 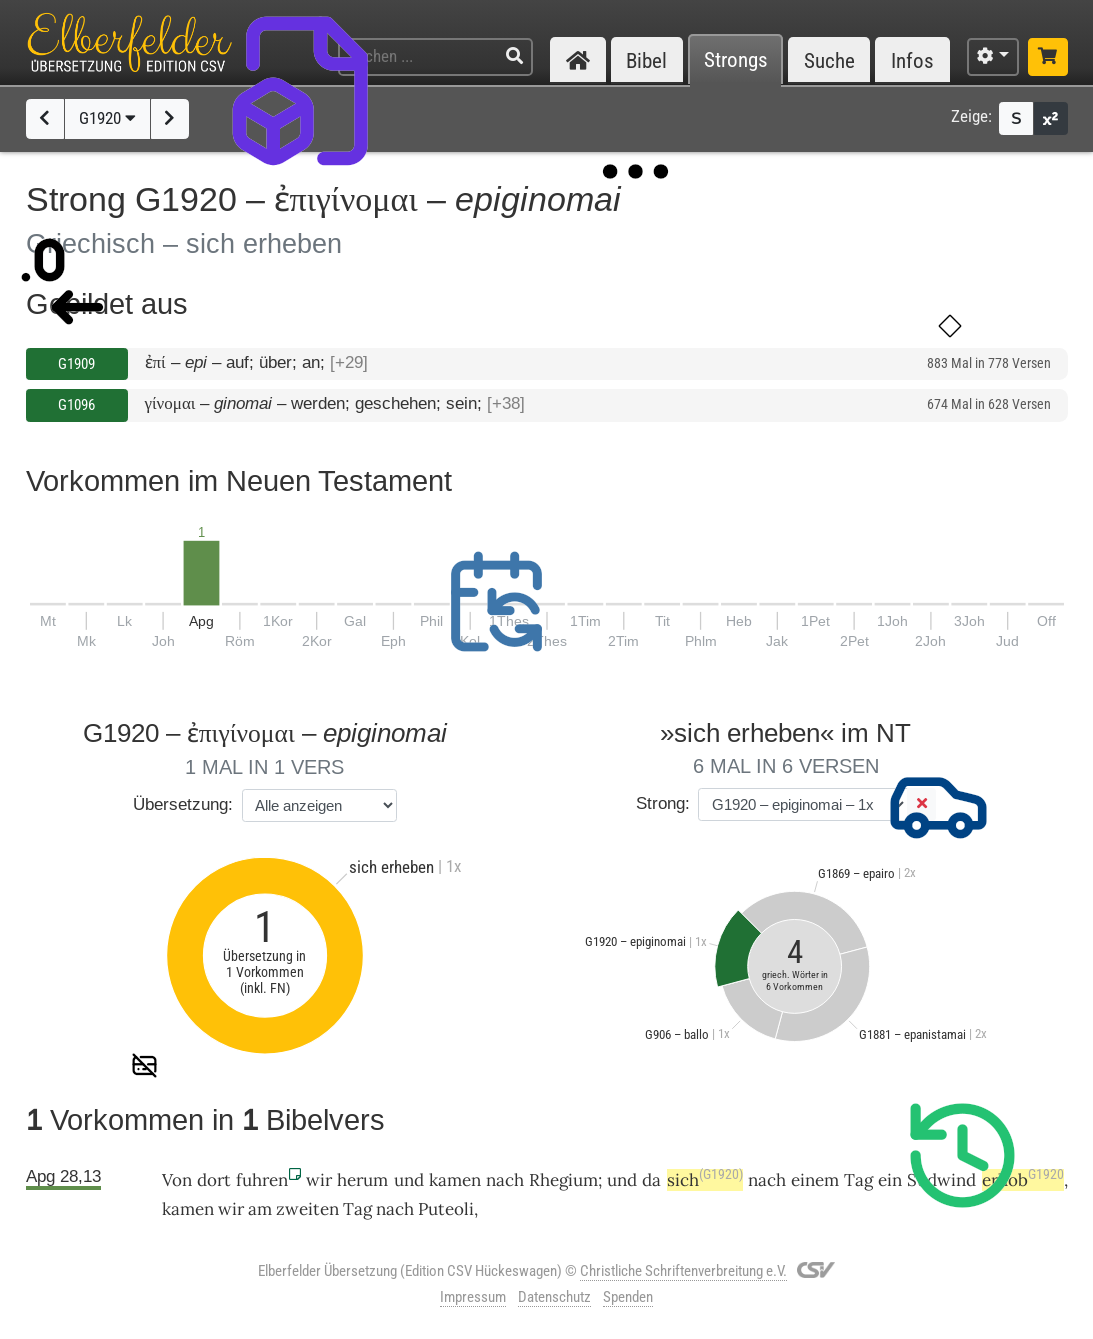 What do you see at coordinates (144, 1065) in the screenshot?
I see `payment method disabled or unavailable` at bounding box center [144, 1065].